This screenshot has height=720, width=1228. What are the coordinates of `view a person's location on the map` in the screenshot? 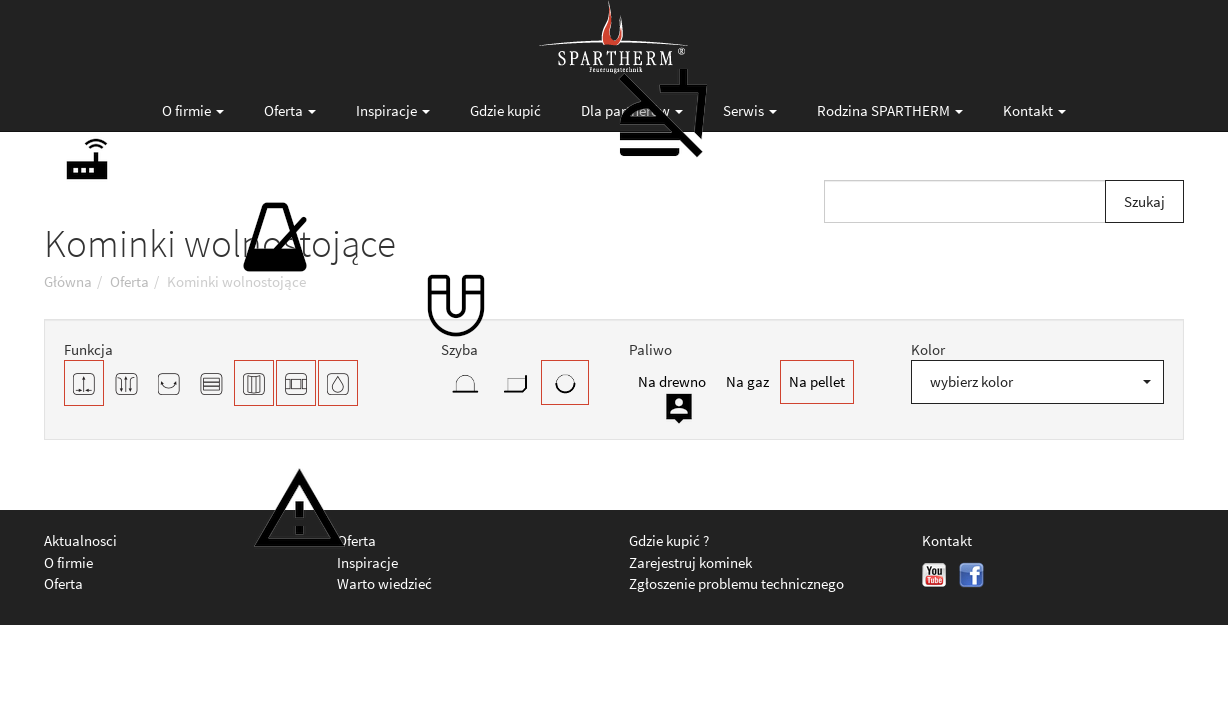 It's located at (679, 408).